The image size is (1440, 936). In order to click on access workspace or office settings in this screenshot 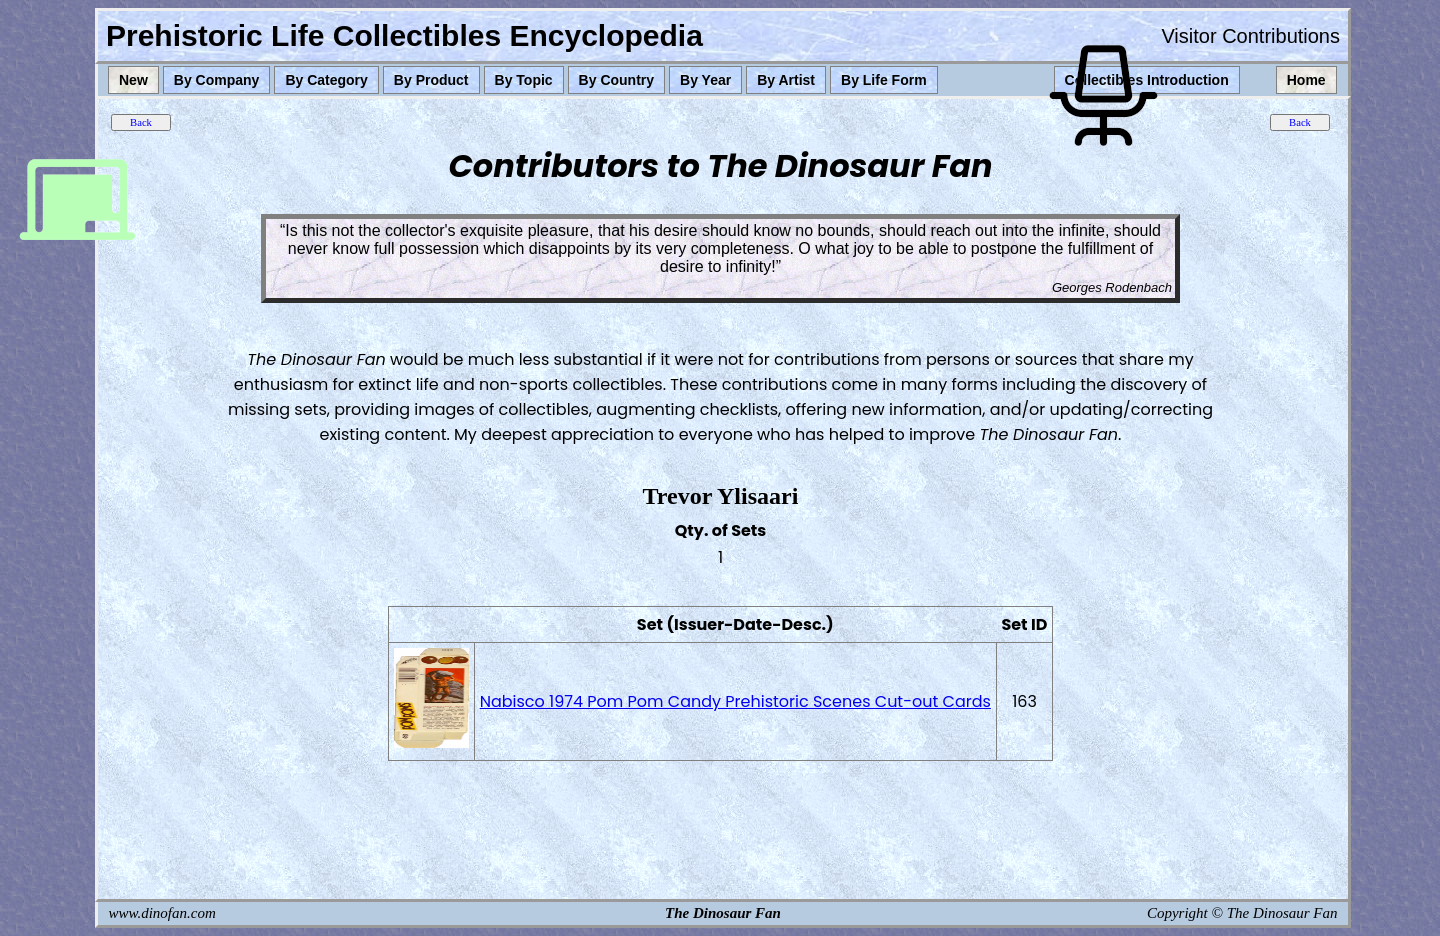, I will do `click(1103, 95)`.